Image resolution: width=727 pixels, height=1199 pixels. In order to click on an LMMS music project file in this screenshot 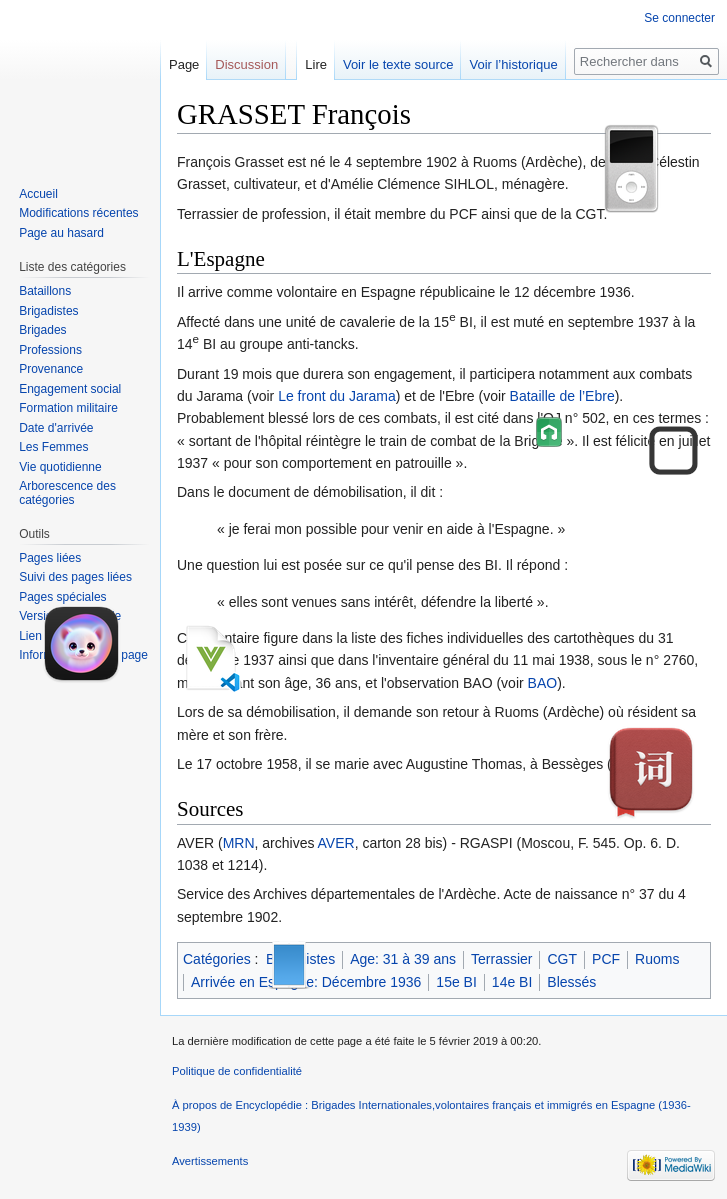, I will do `click(549, 432)`.